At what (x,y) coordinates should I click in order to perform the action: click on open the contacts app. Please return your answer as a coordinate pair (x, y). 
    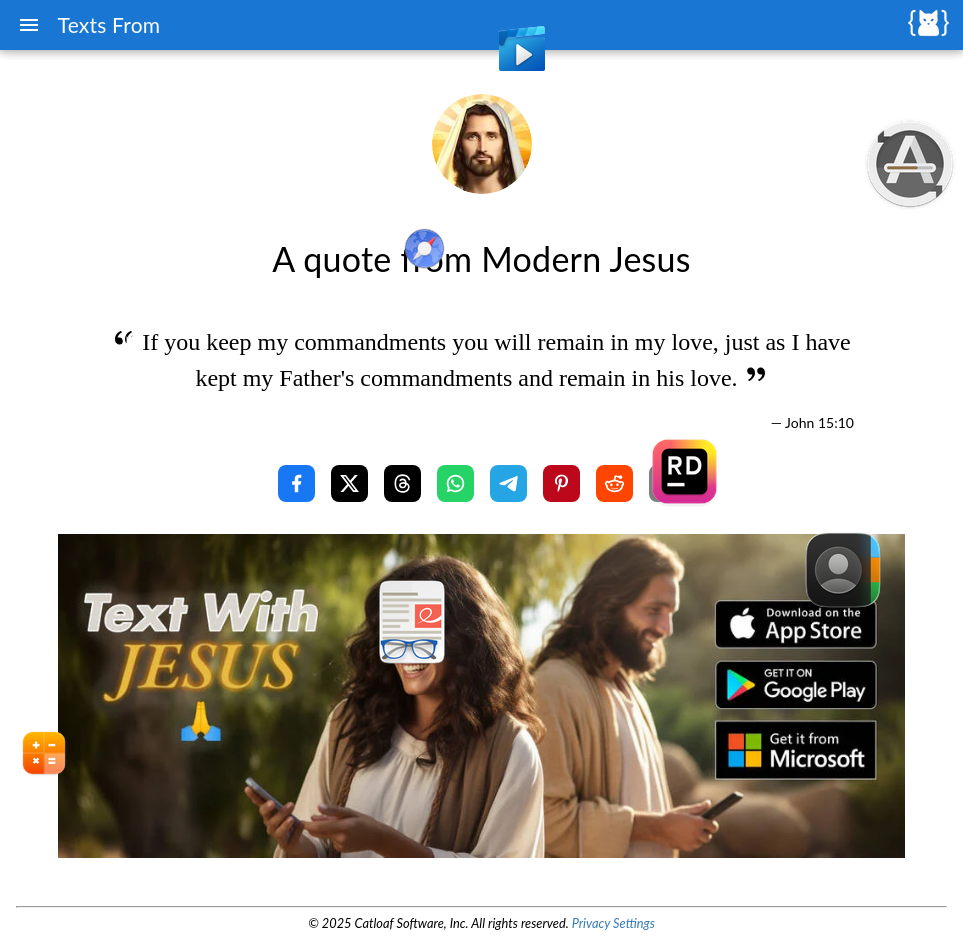
    Looking at the image, I should click on (843, 570).